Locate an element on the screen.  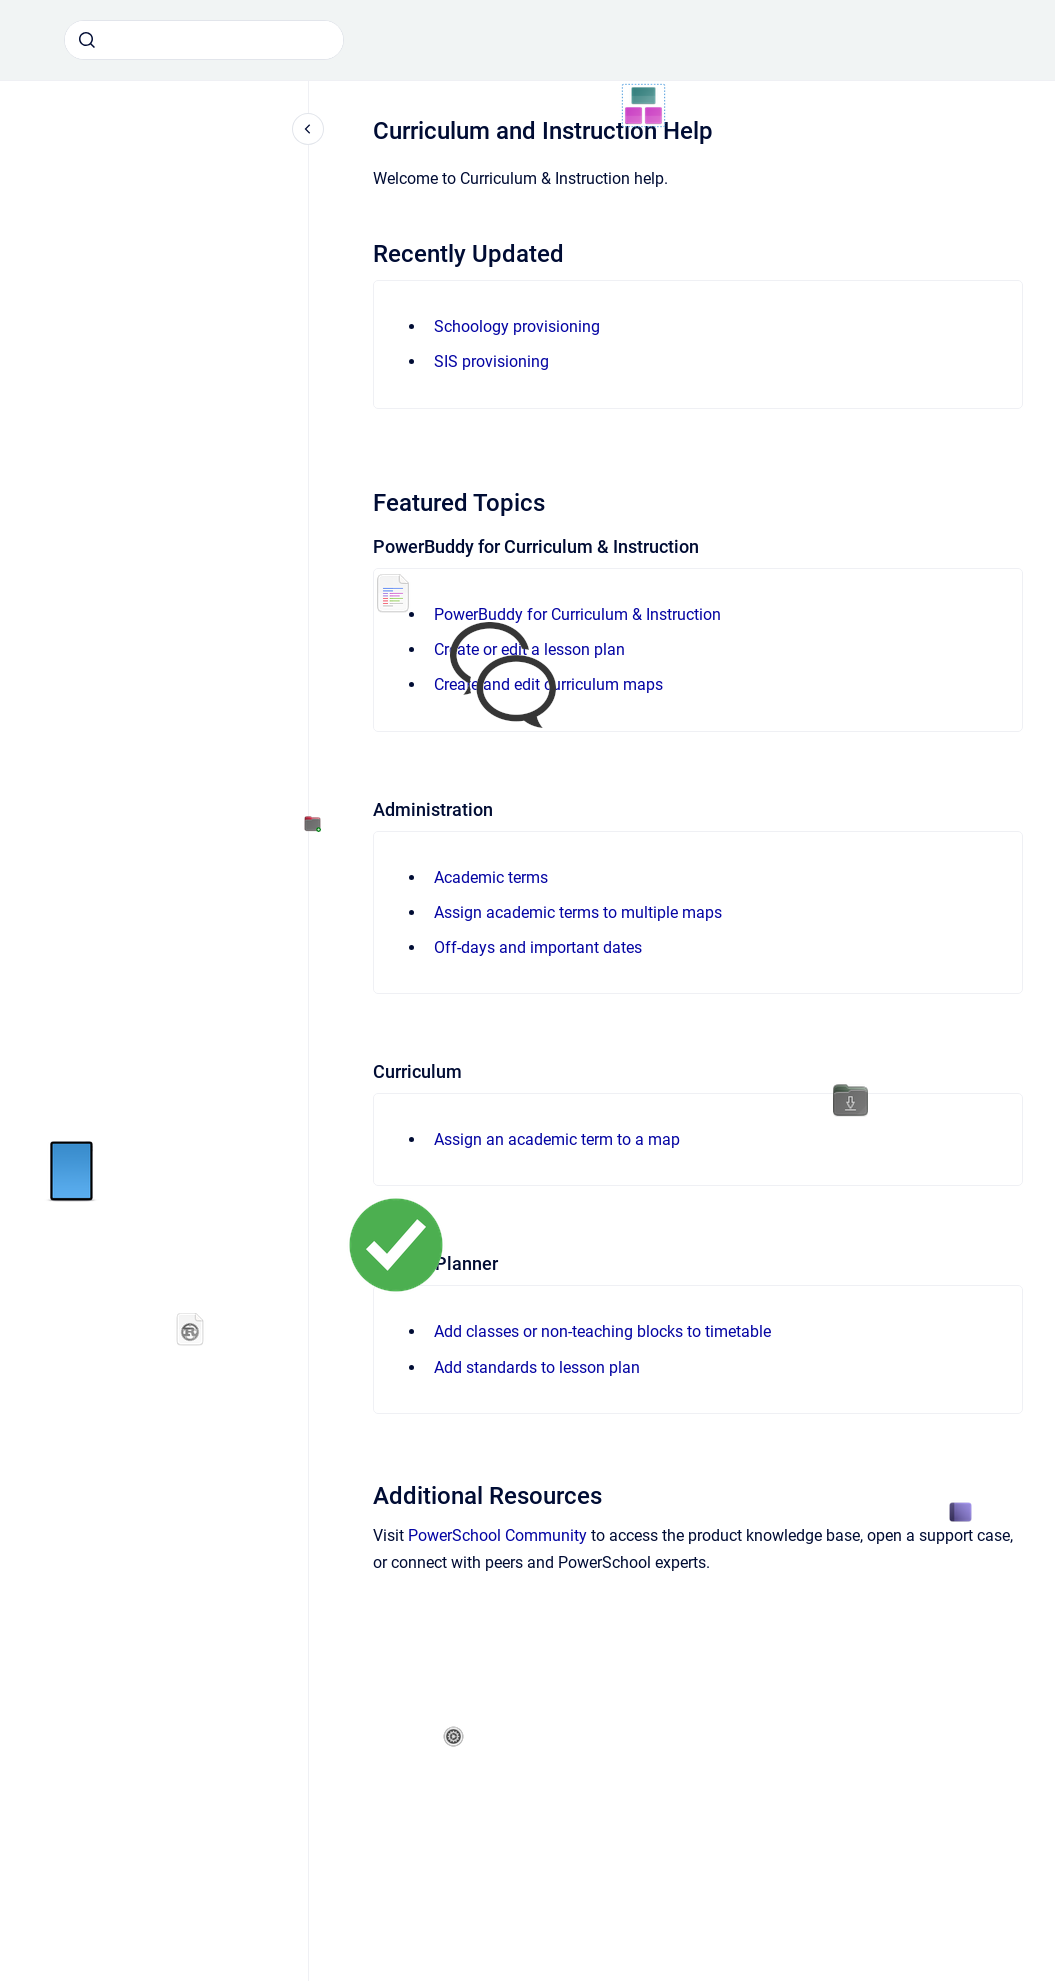
select all items in the current view is located at coordinates (643, 105).